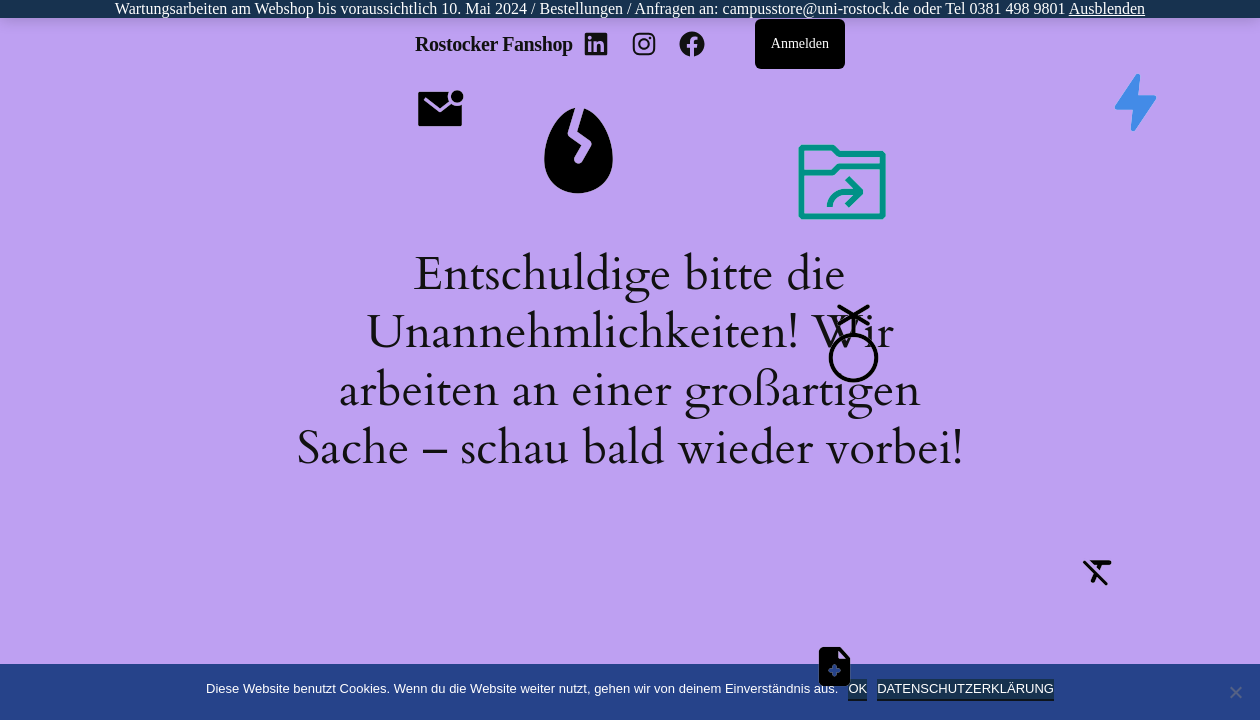  I want to click on indicates a broken or damaged item, so click(578, 150).